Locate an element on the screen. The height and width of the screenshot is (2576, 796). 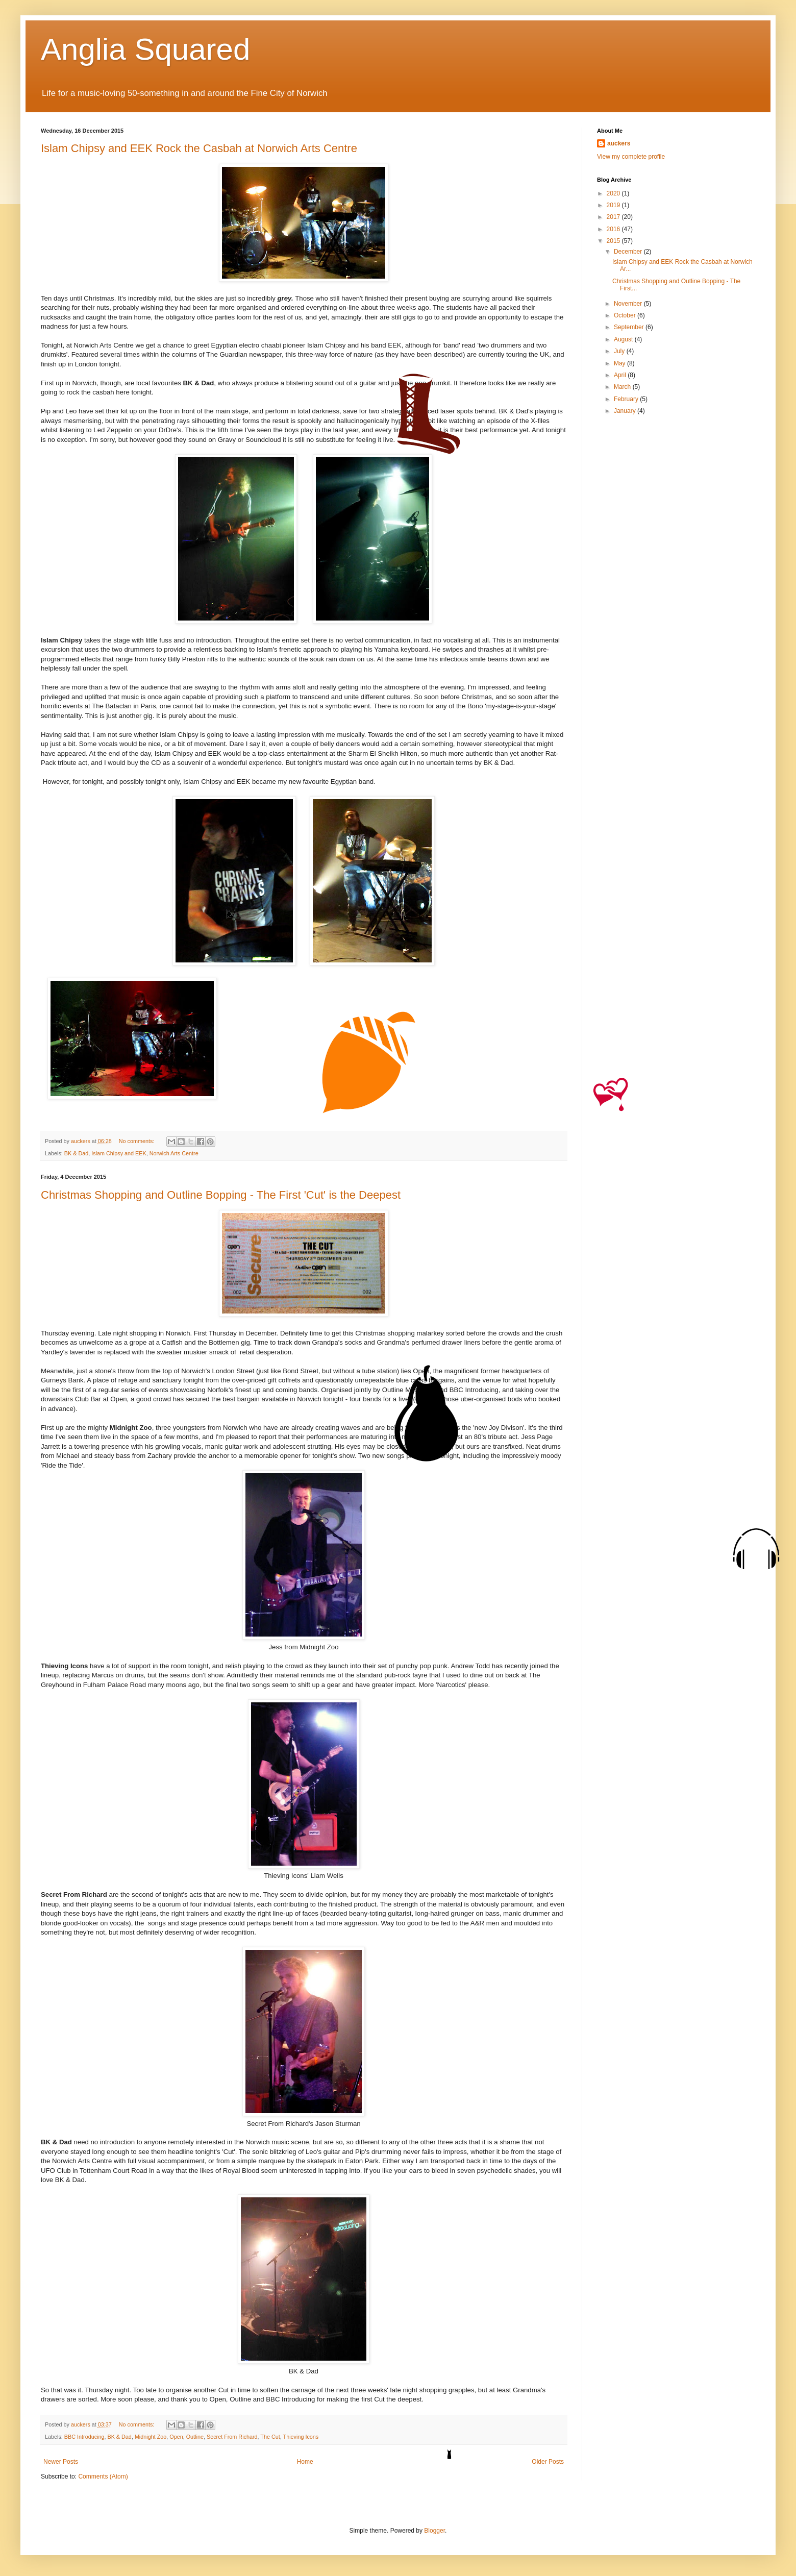
listen to audio or music is located at coordinates (756, 1549).